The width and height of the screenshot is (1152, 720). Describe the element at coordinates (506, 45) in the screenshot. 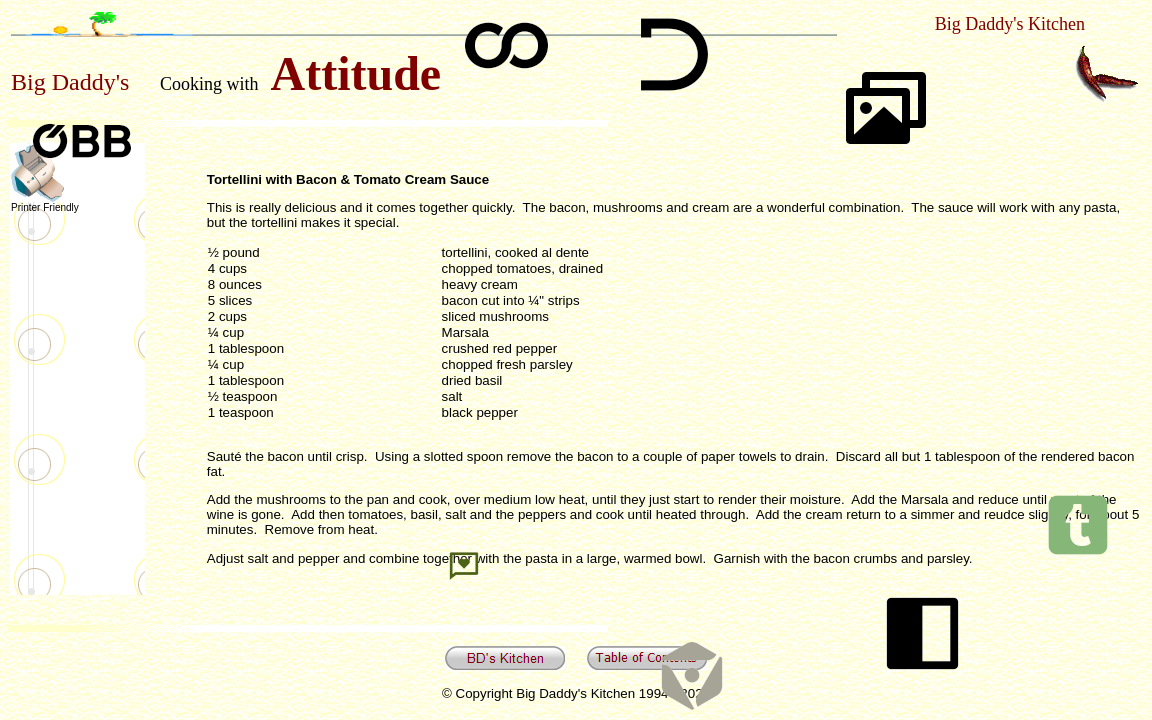

I see `visit gitconnected developer portfolio platform` at that location.